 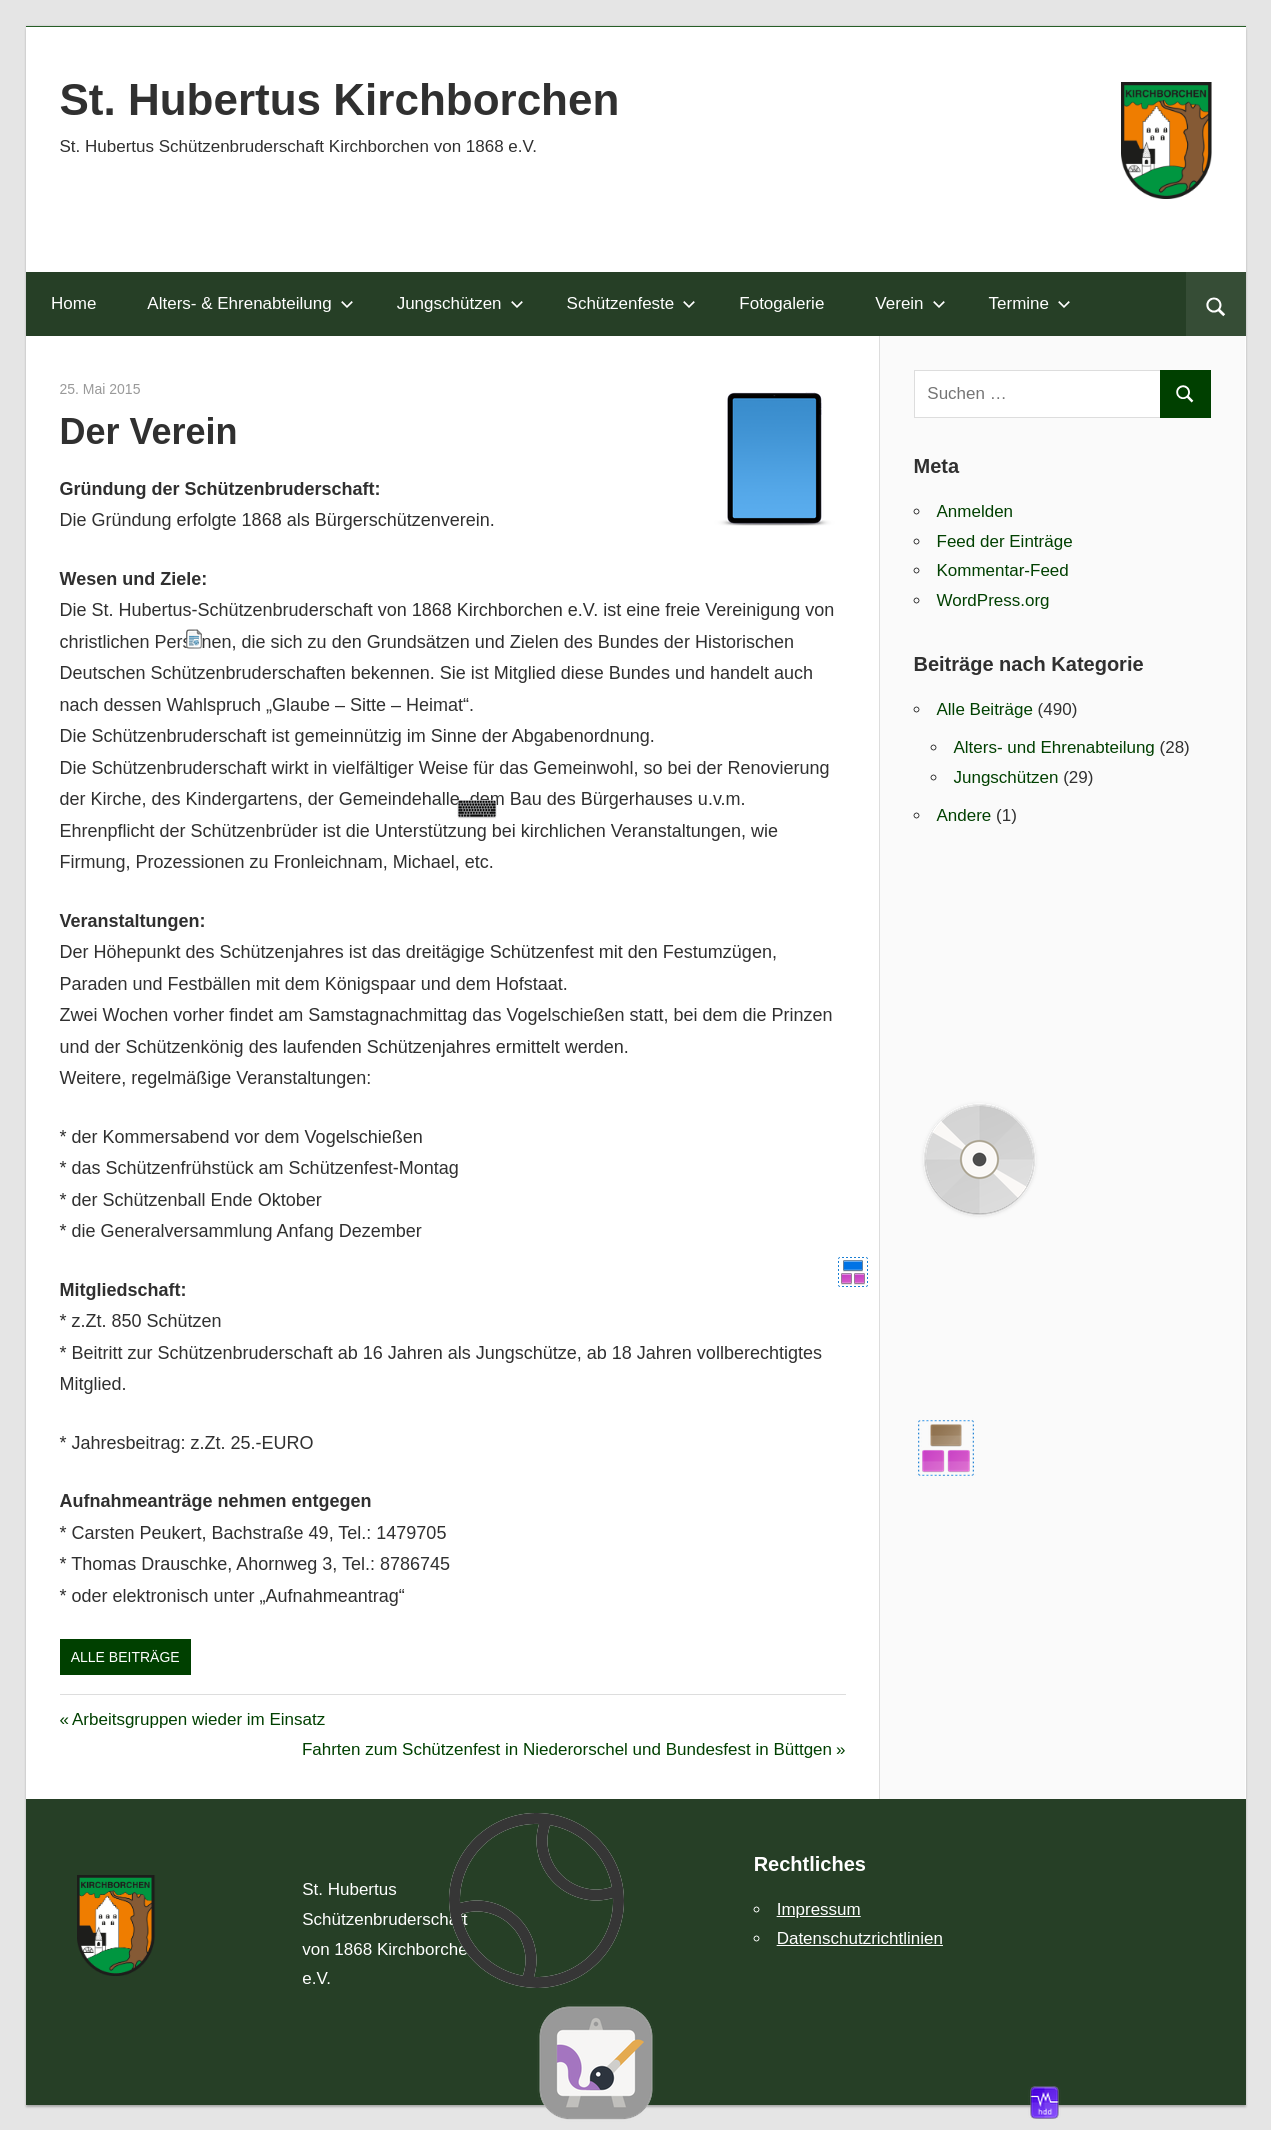 I want to click on indicates an extended keyboard is connected, so click(x=477, y=809).